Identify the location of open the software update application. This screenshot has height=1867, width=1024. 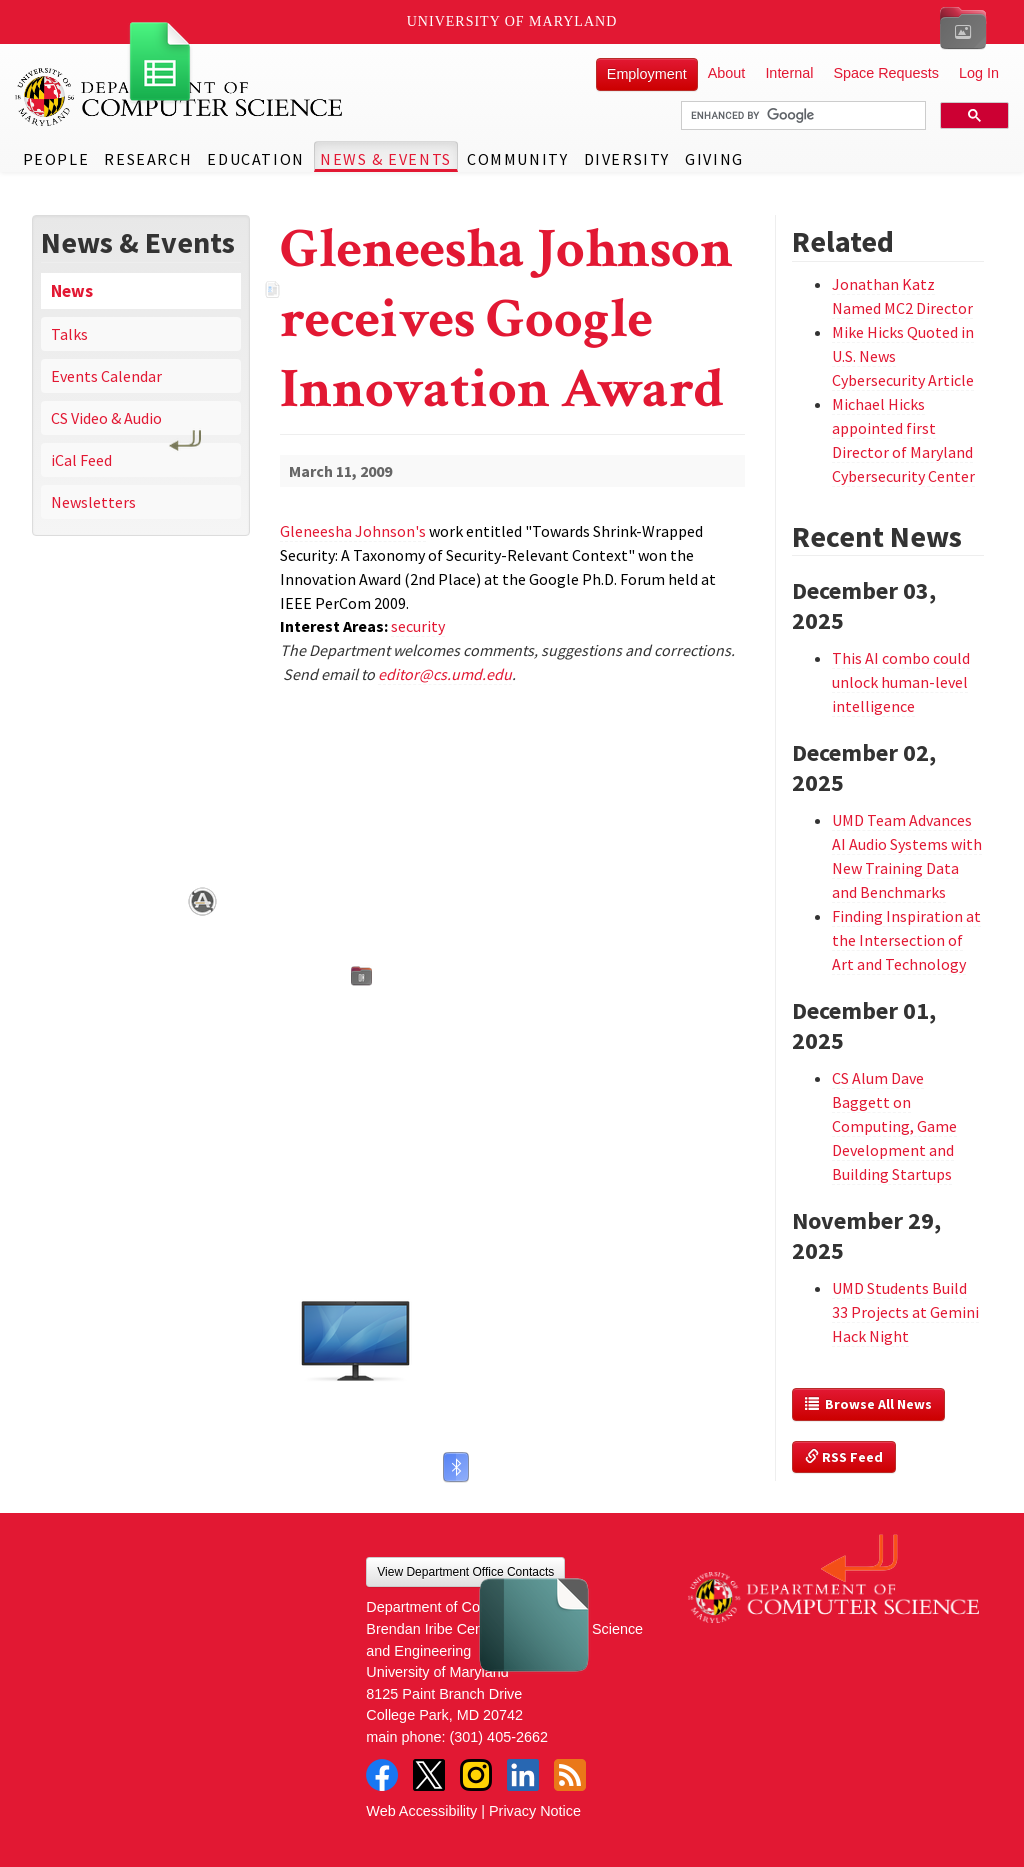
(202, 901).